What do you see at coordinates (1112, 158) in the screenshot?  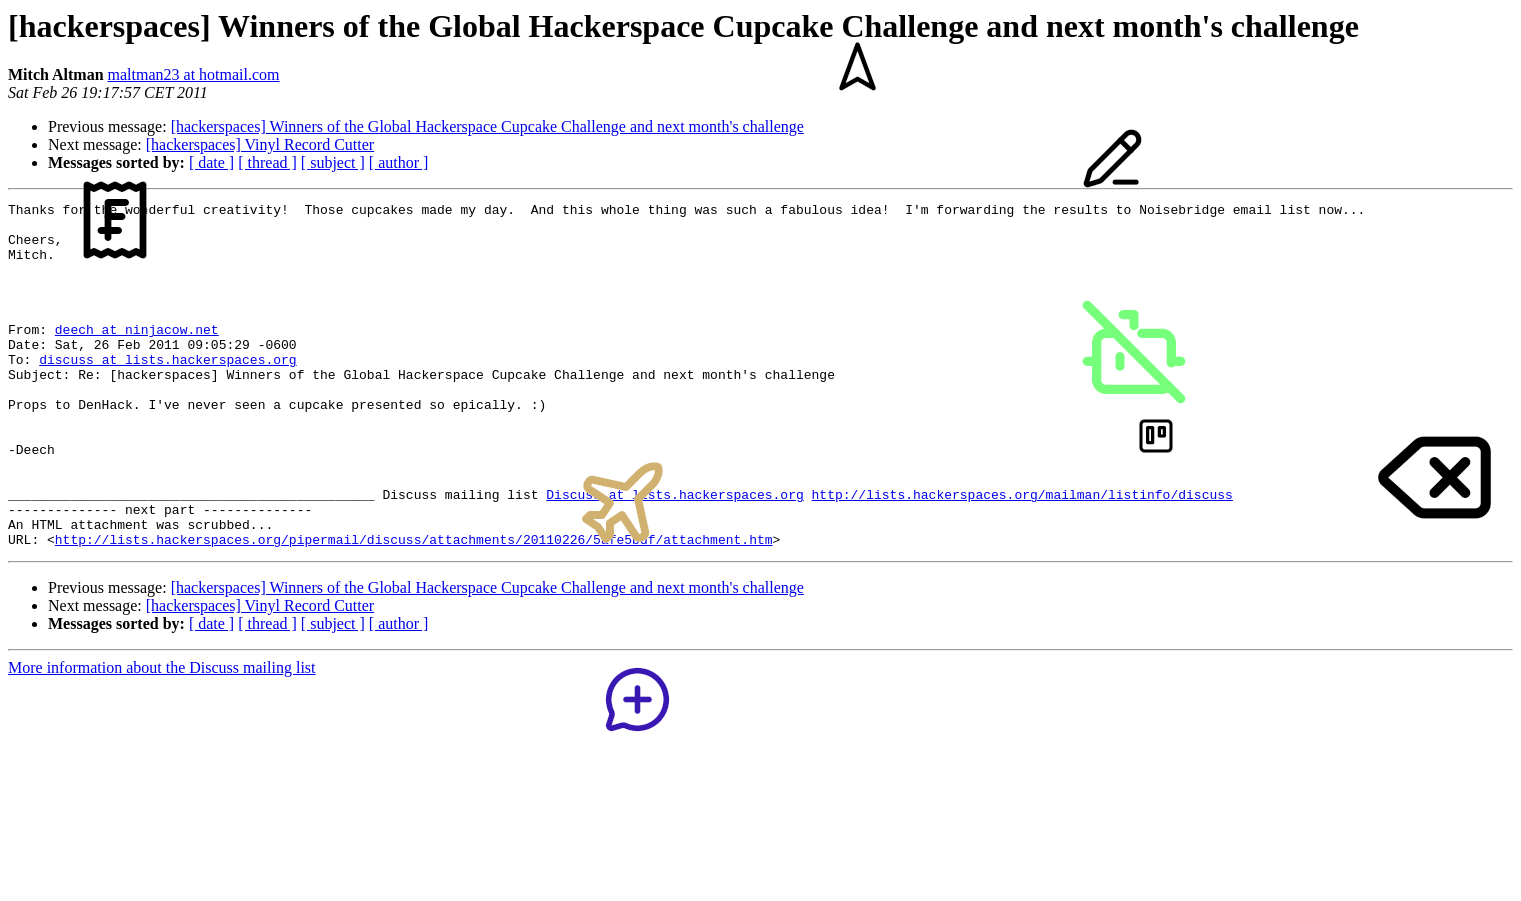 I see `edit text or content` at bounding box center [1112, 158].